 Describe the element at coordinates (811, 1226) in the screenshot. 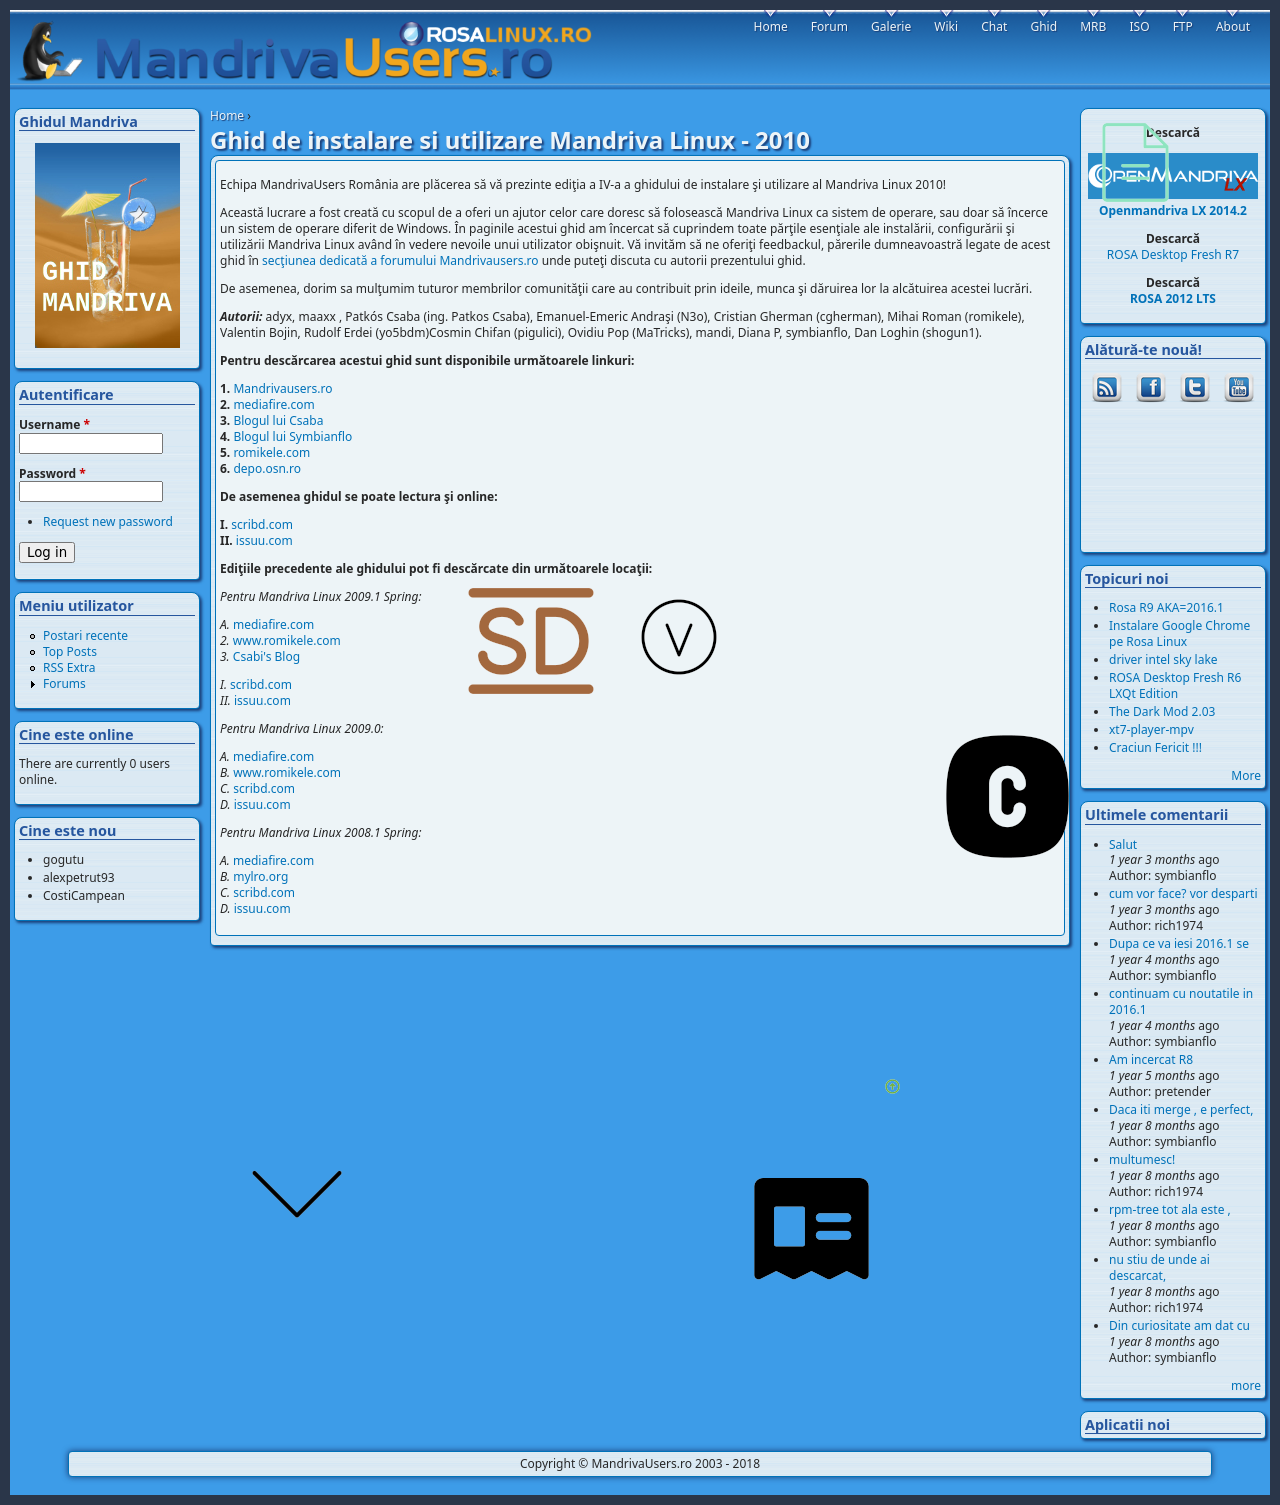

I see `view news articles or press clippings` at that location.